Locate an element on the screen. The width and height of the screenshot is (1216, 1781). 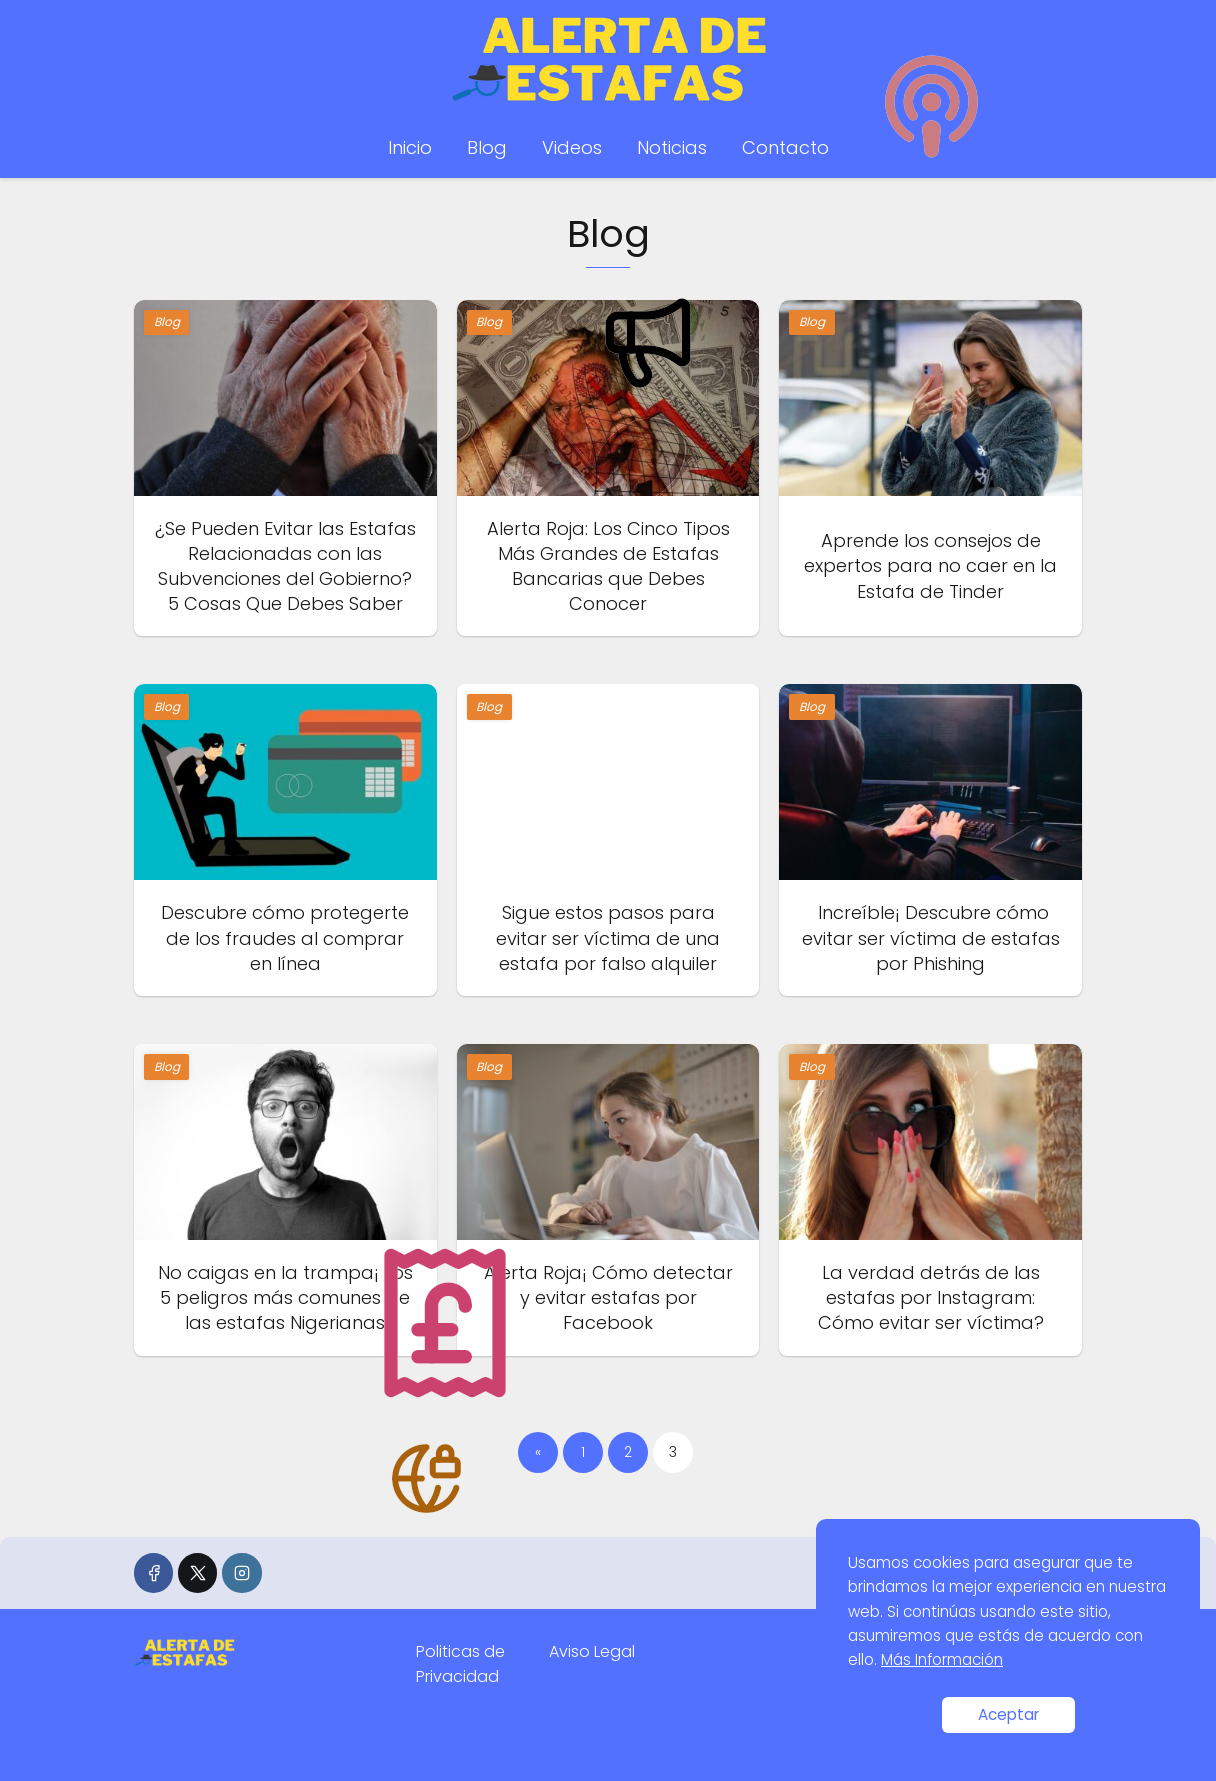
access podcast library is located at coordinates (931, 106).